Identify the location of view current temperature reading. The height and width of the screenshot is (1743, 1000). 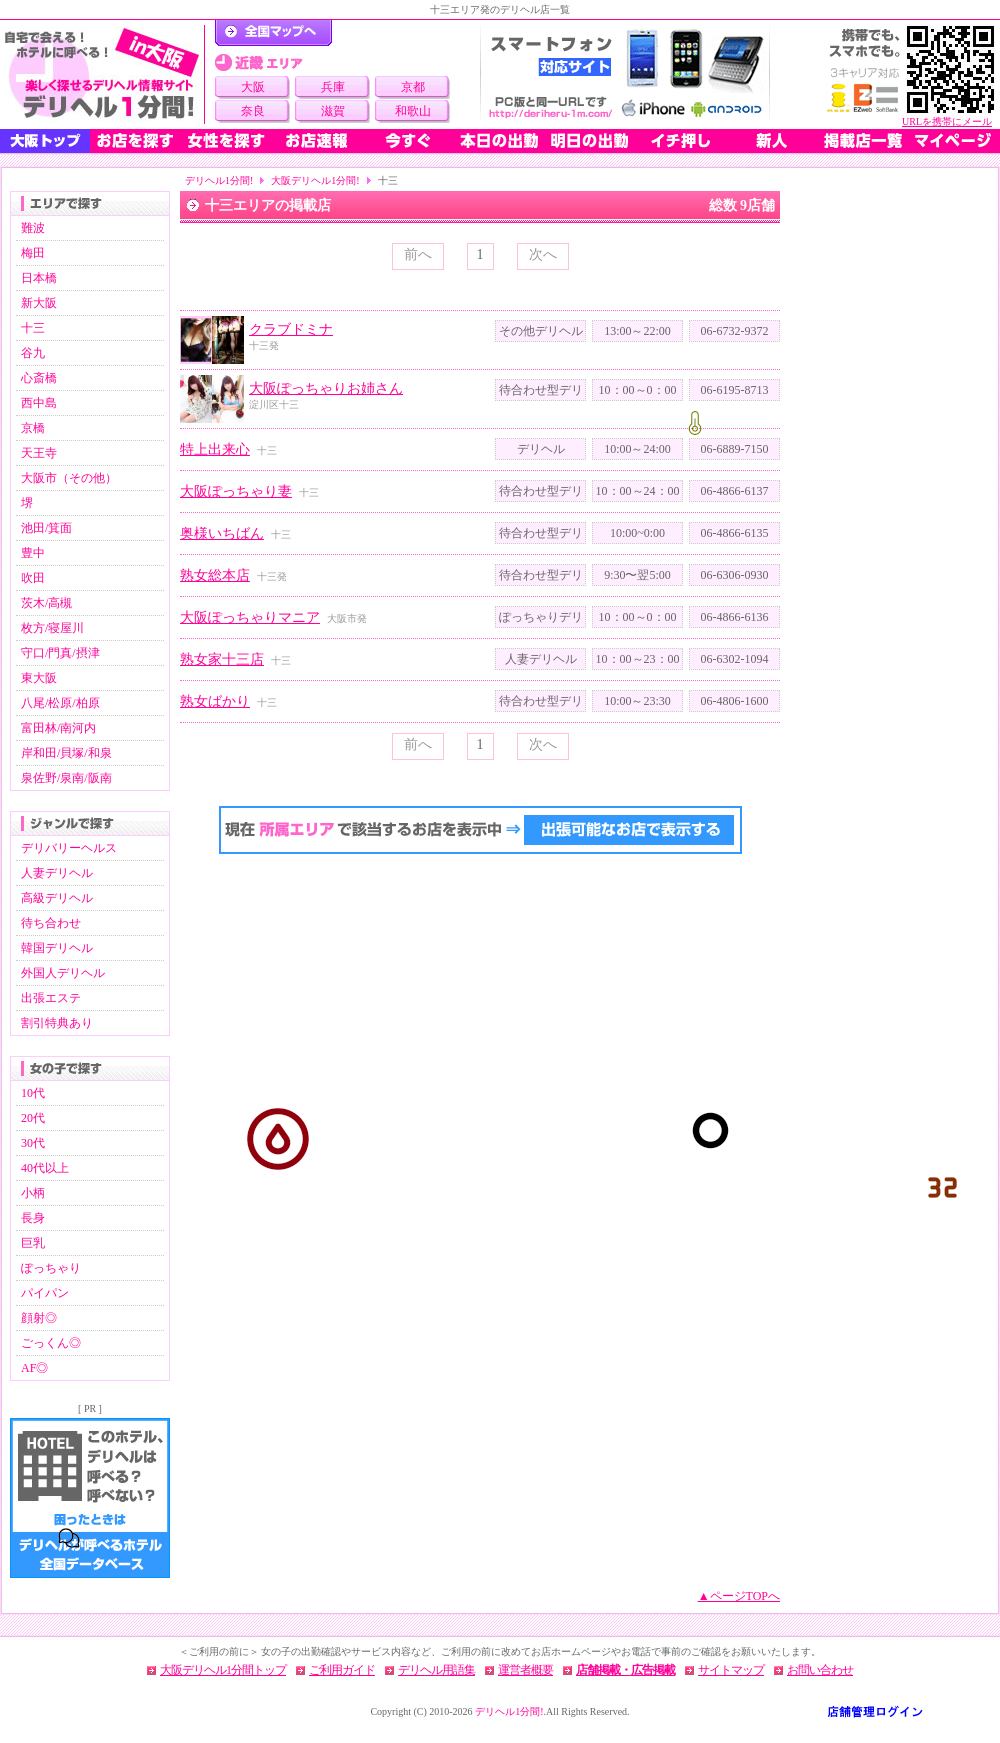
(695, 423).